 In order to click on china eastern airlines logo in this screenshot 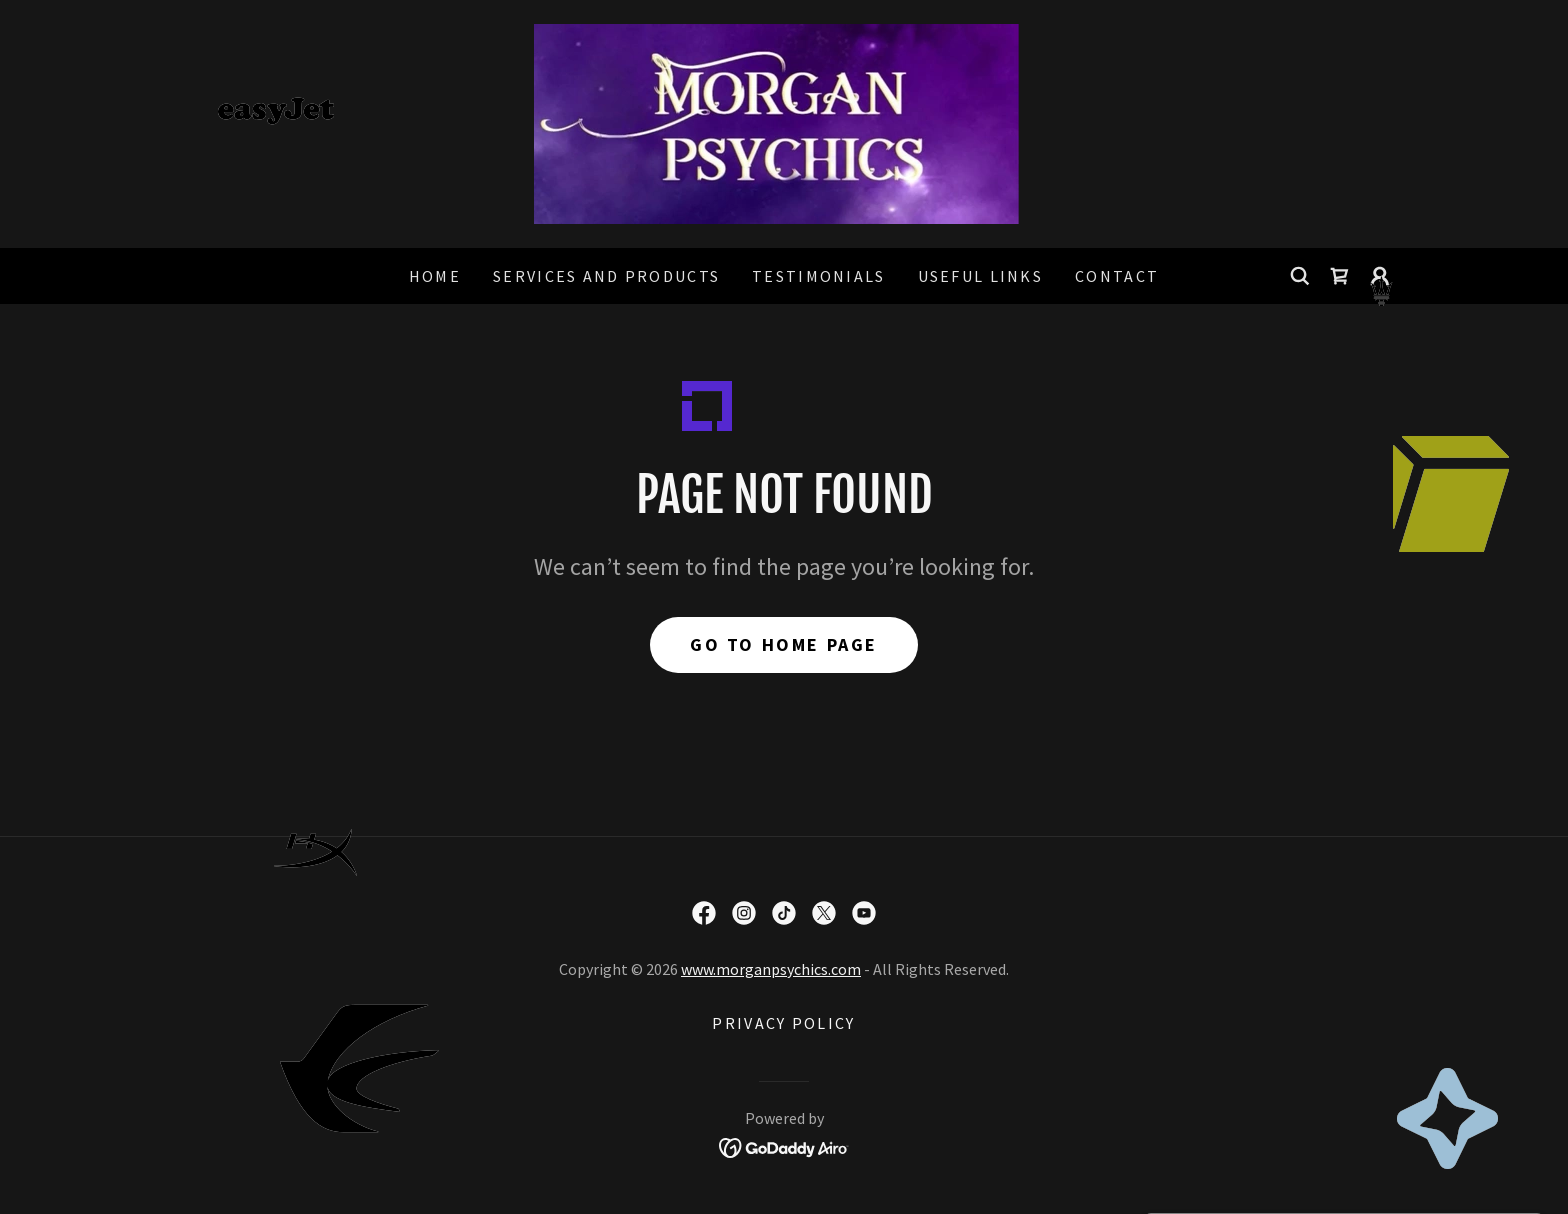, I will do `click(359, 1068)`.